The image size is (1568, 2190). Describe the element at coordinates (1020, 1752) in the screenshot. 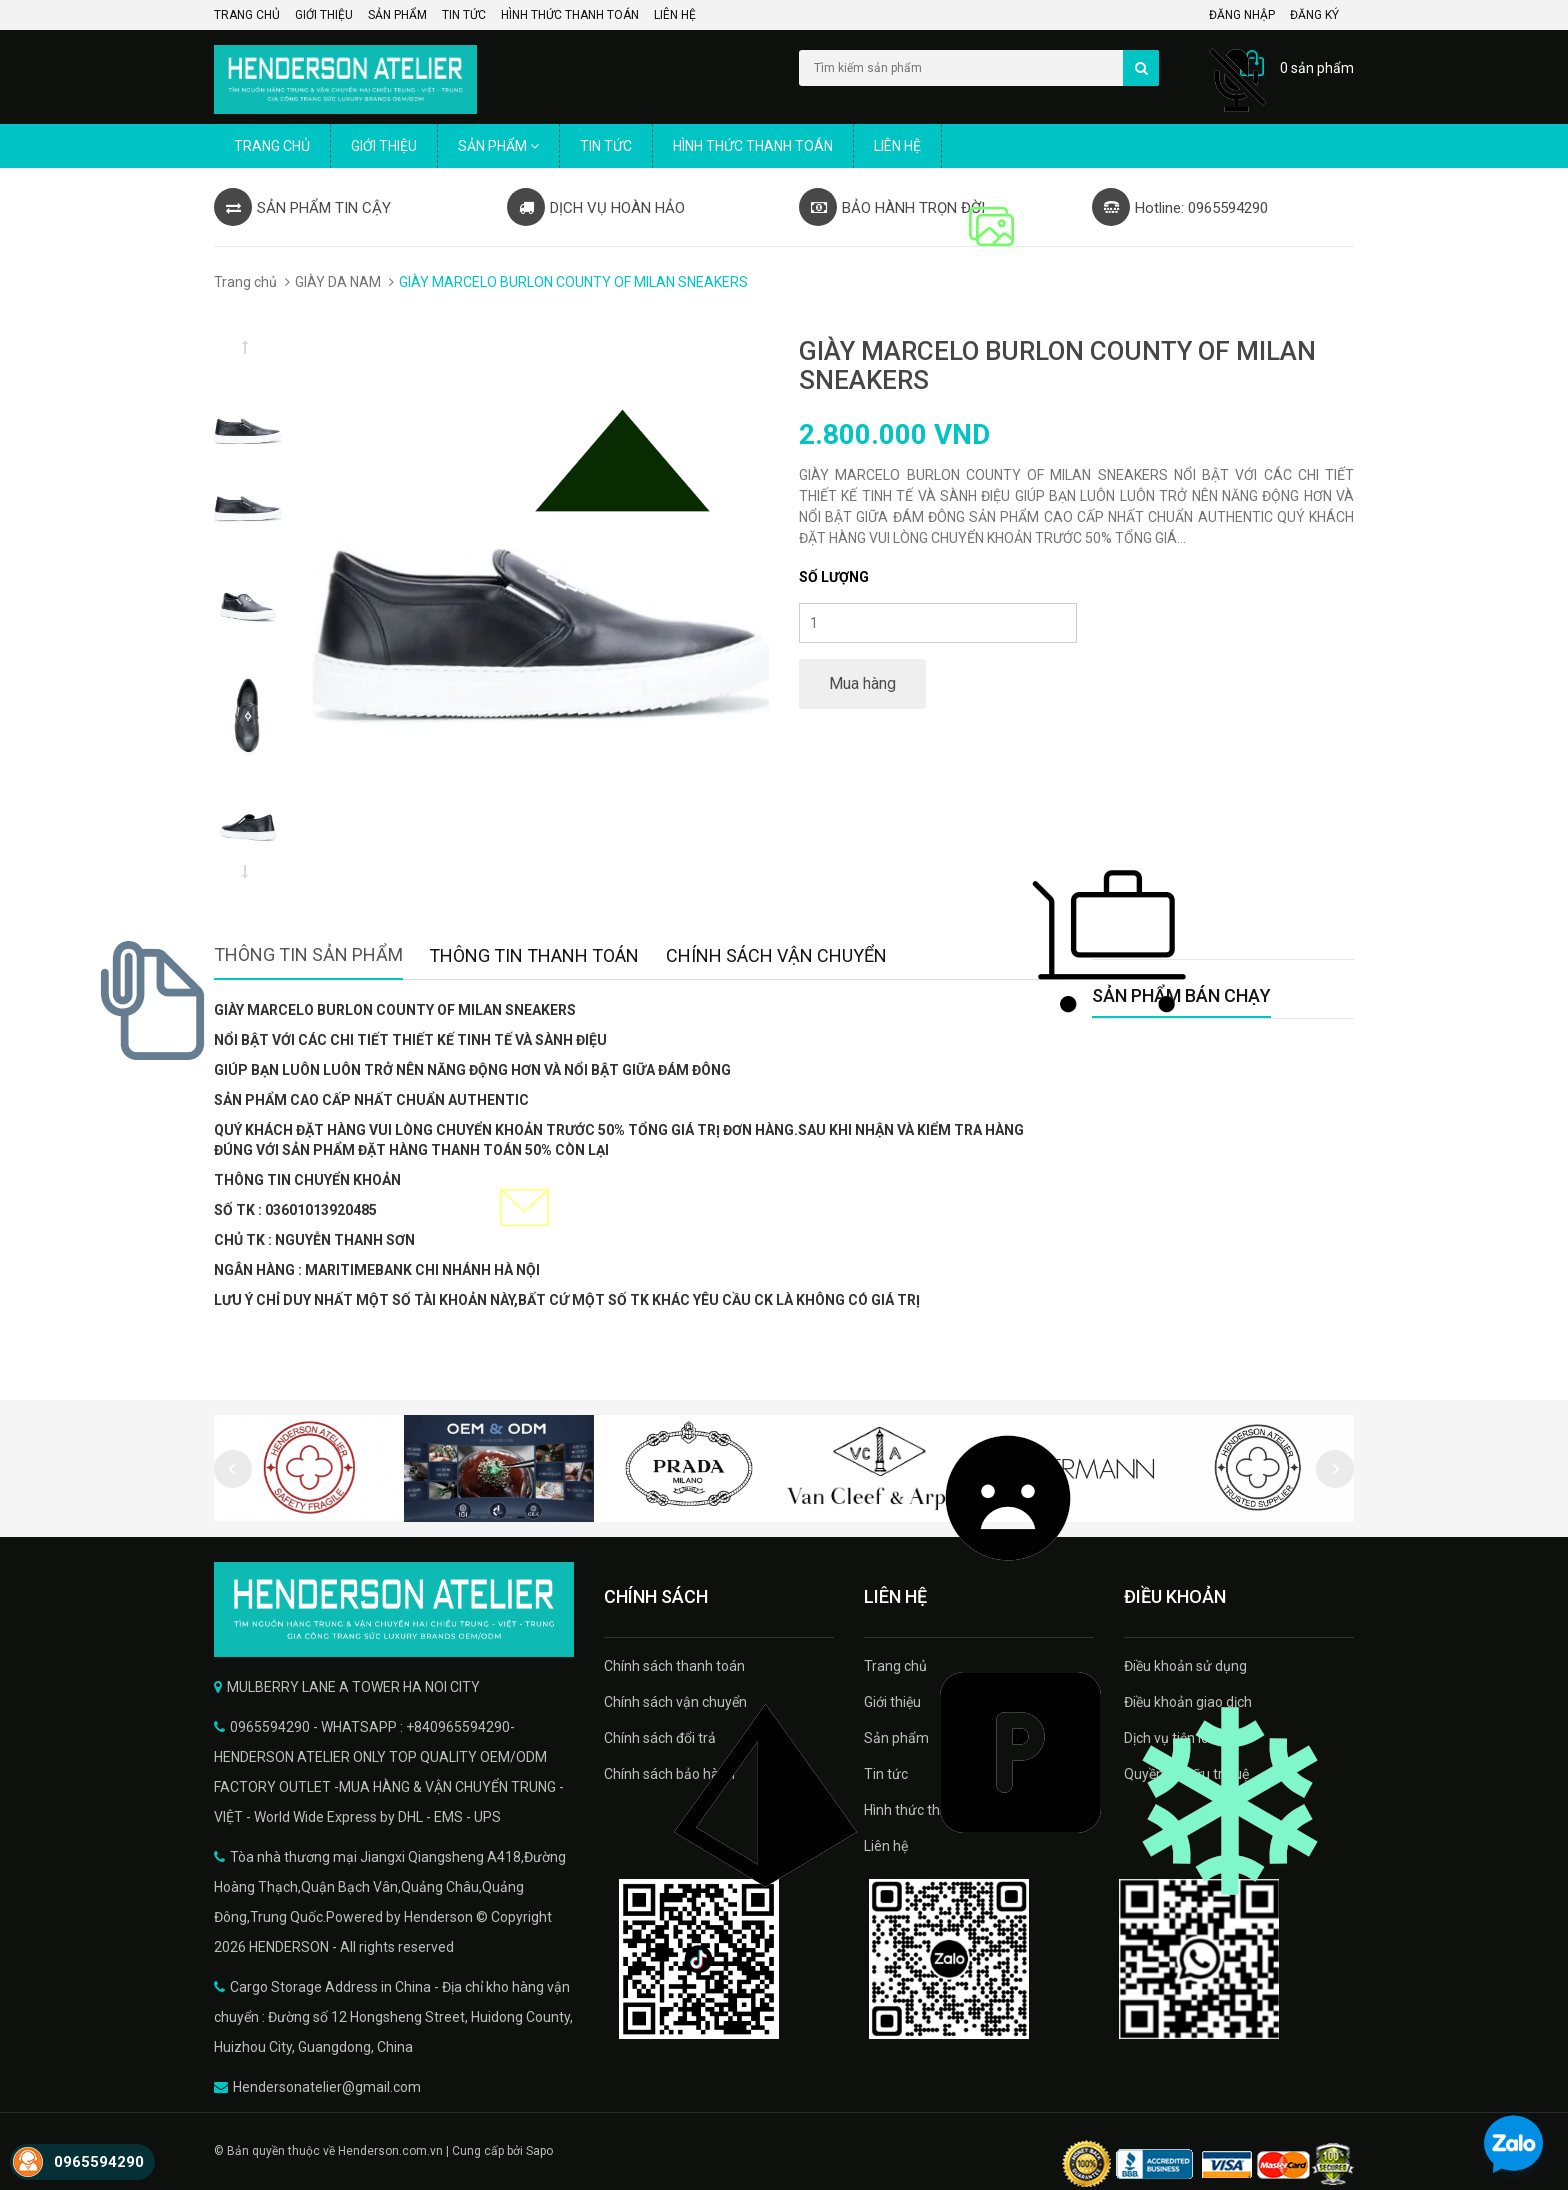

I see `parking location or availability` at that location.